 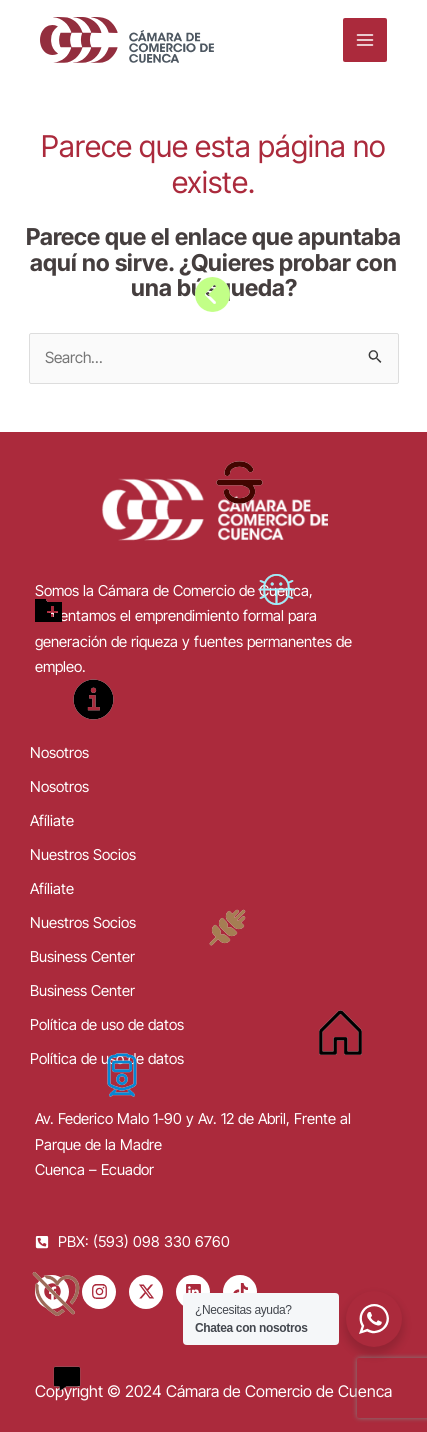 What do you see at coordinates (340, 1033) in the screenshot?
I see `navigate to home screen` at bounding box center [340, 1033].